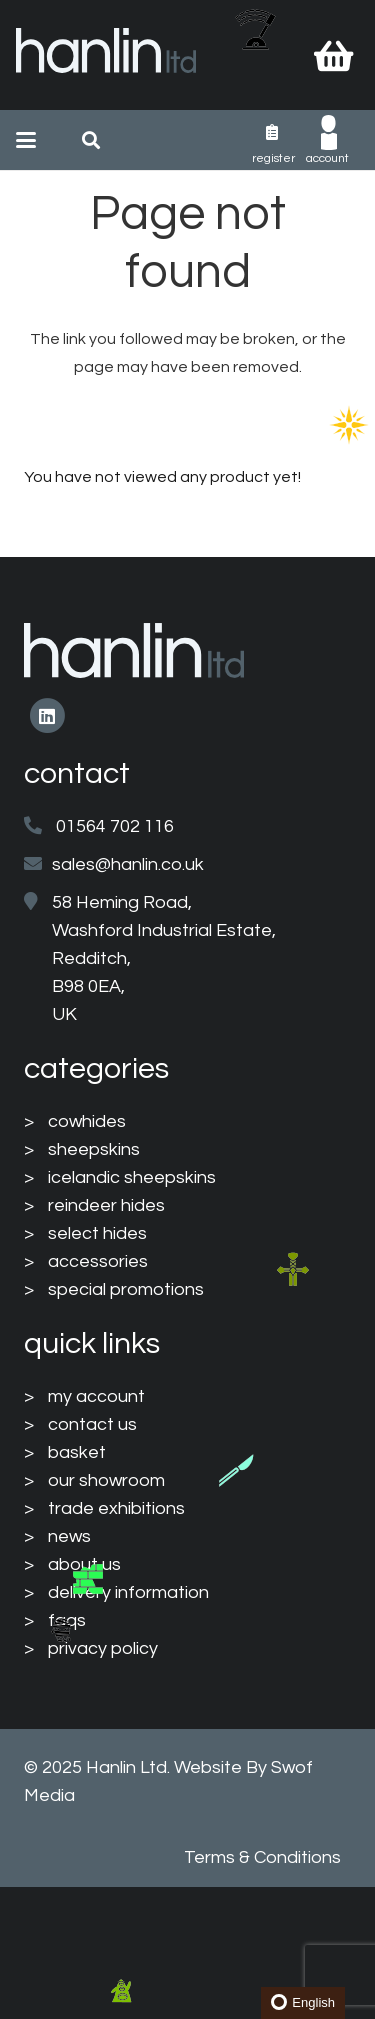  What do you see at coordinates (293, 1269) in the screenshot?
I see `select a sword or melee weapon in a game inventory` at bounding box center [293, 1269].